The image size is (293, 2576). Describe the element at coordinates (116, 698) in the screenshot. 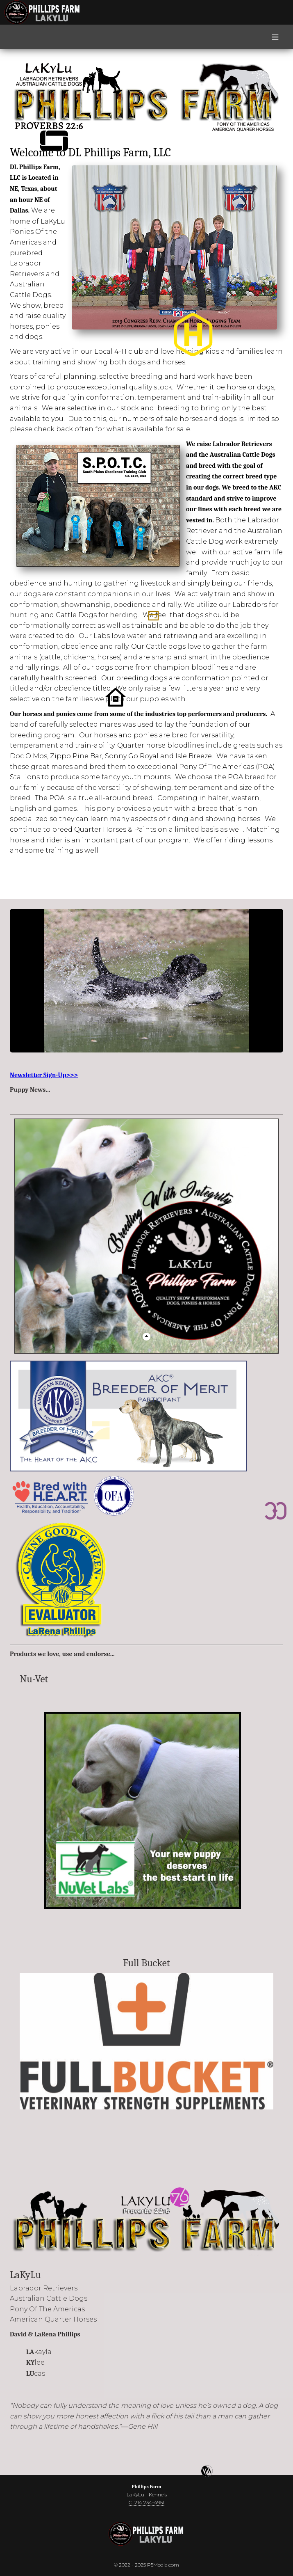

I see `navigate to home screen` at that location.